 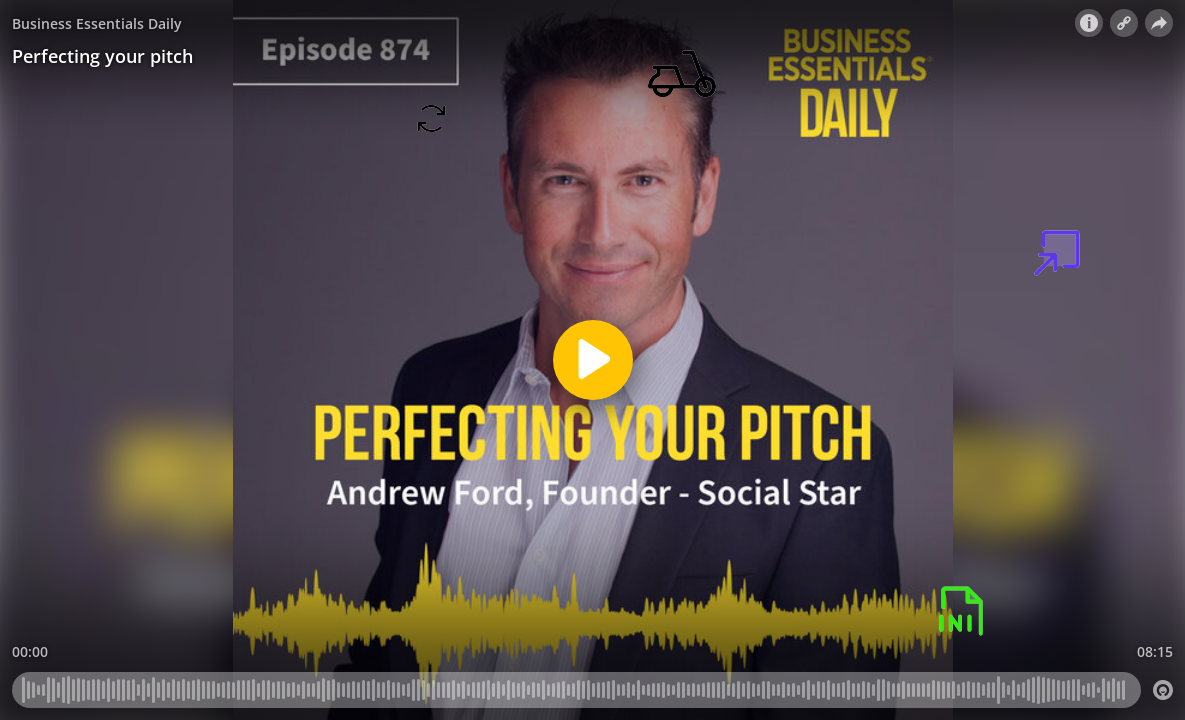 What do you see at coordinates (431, 118) in the screenshot?
I see `refresh or reload content` at bounding box center [431, 118].